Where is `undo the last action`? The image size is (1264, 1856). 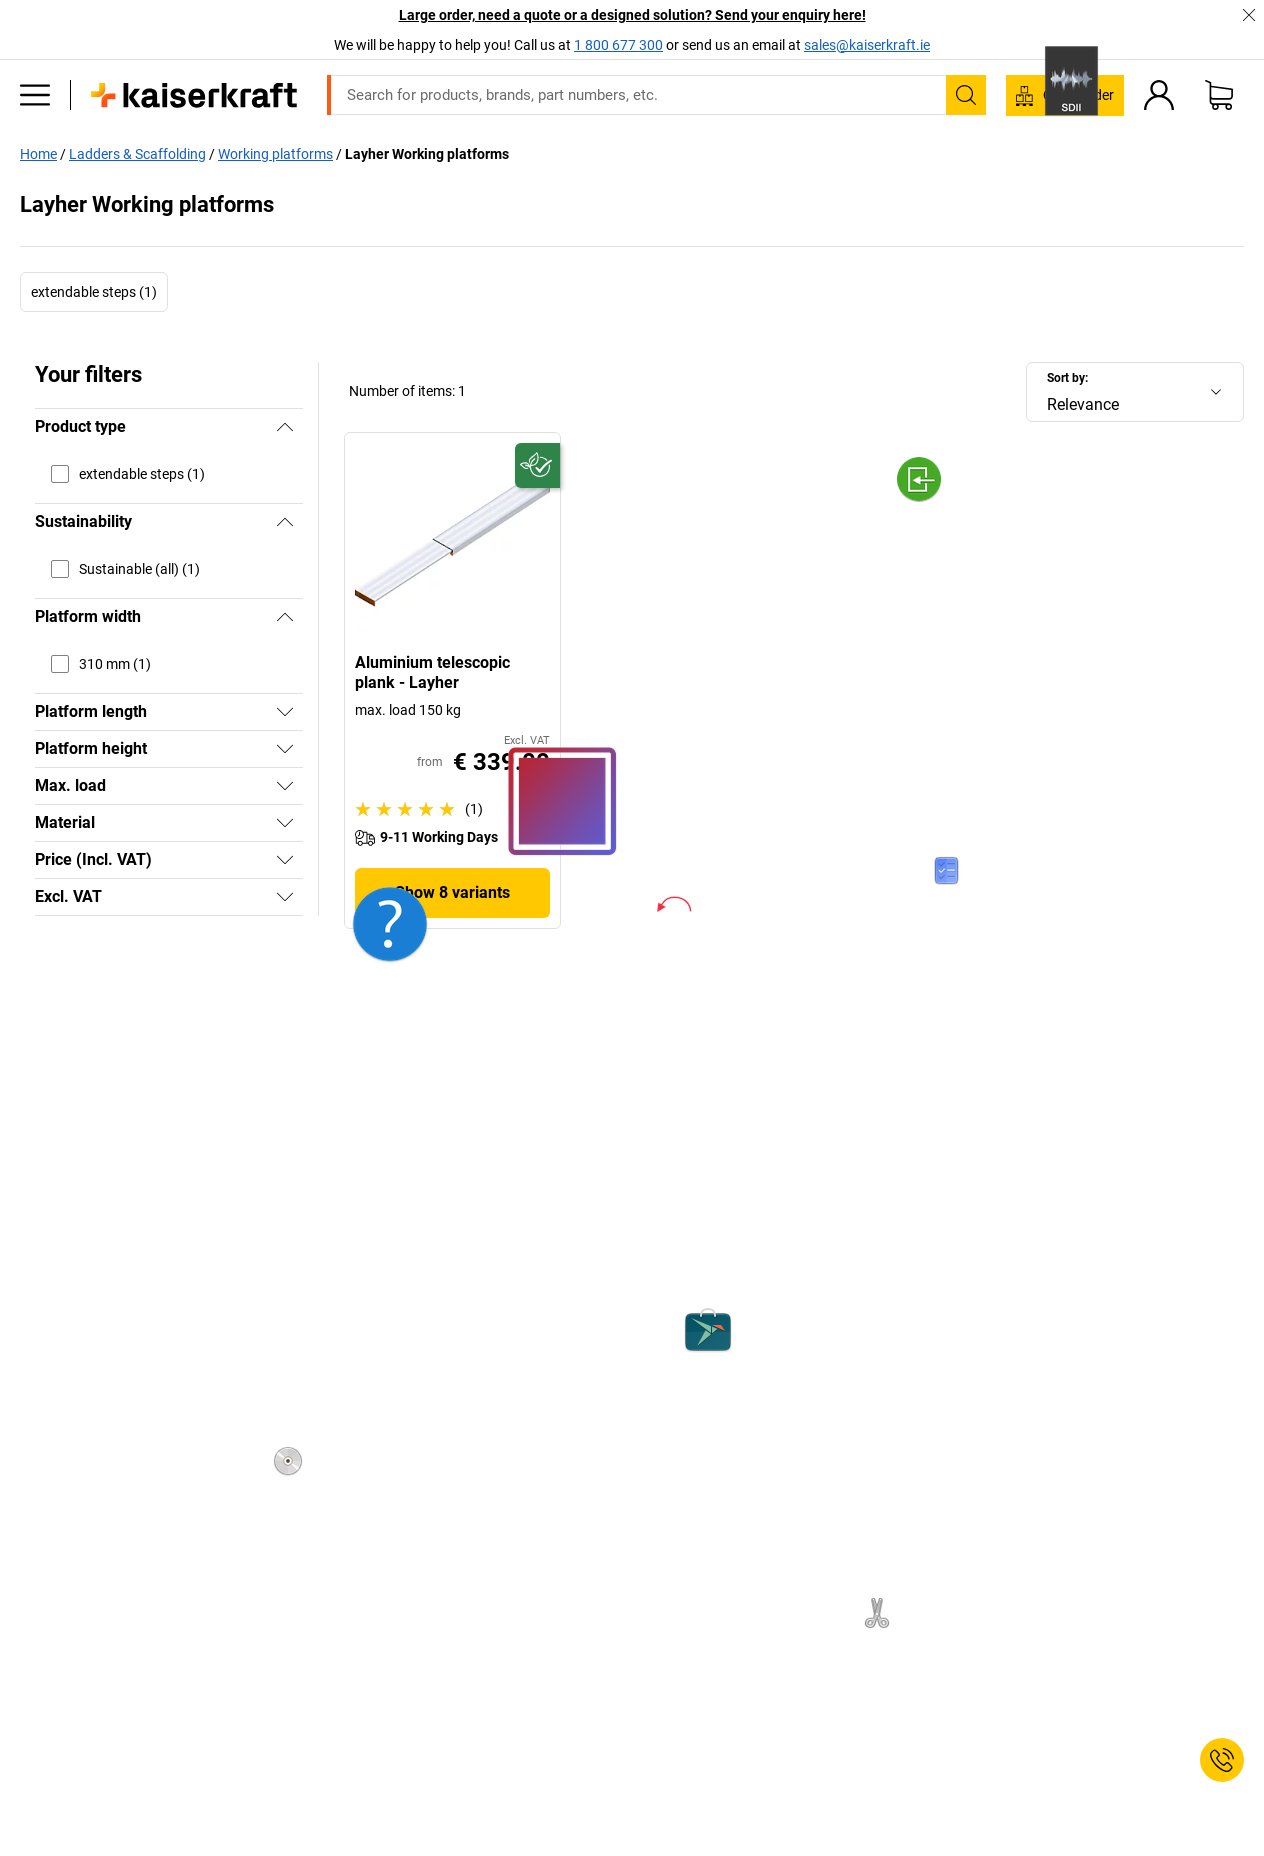 undo the last action is located at coordinates (674, 904).